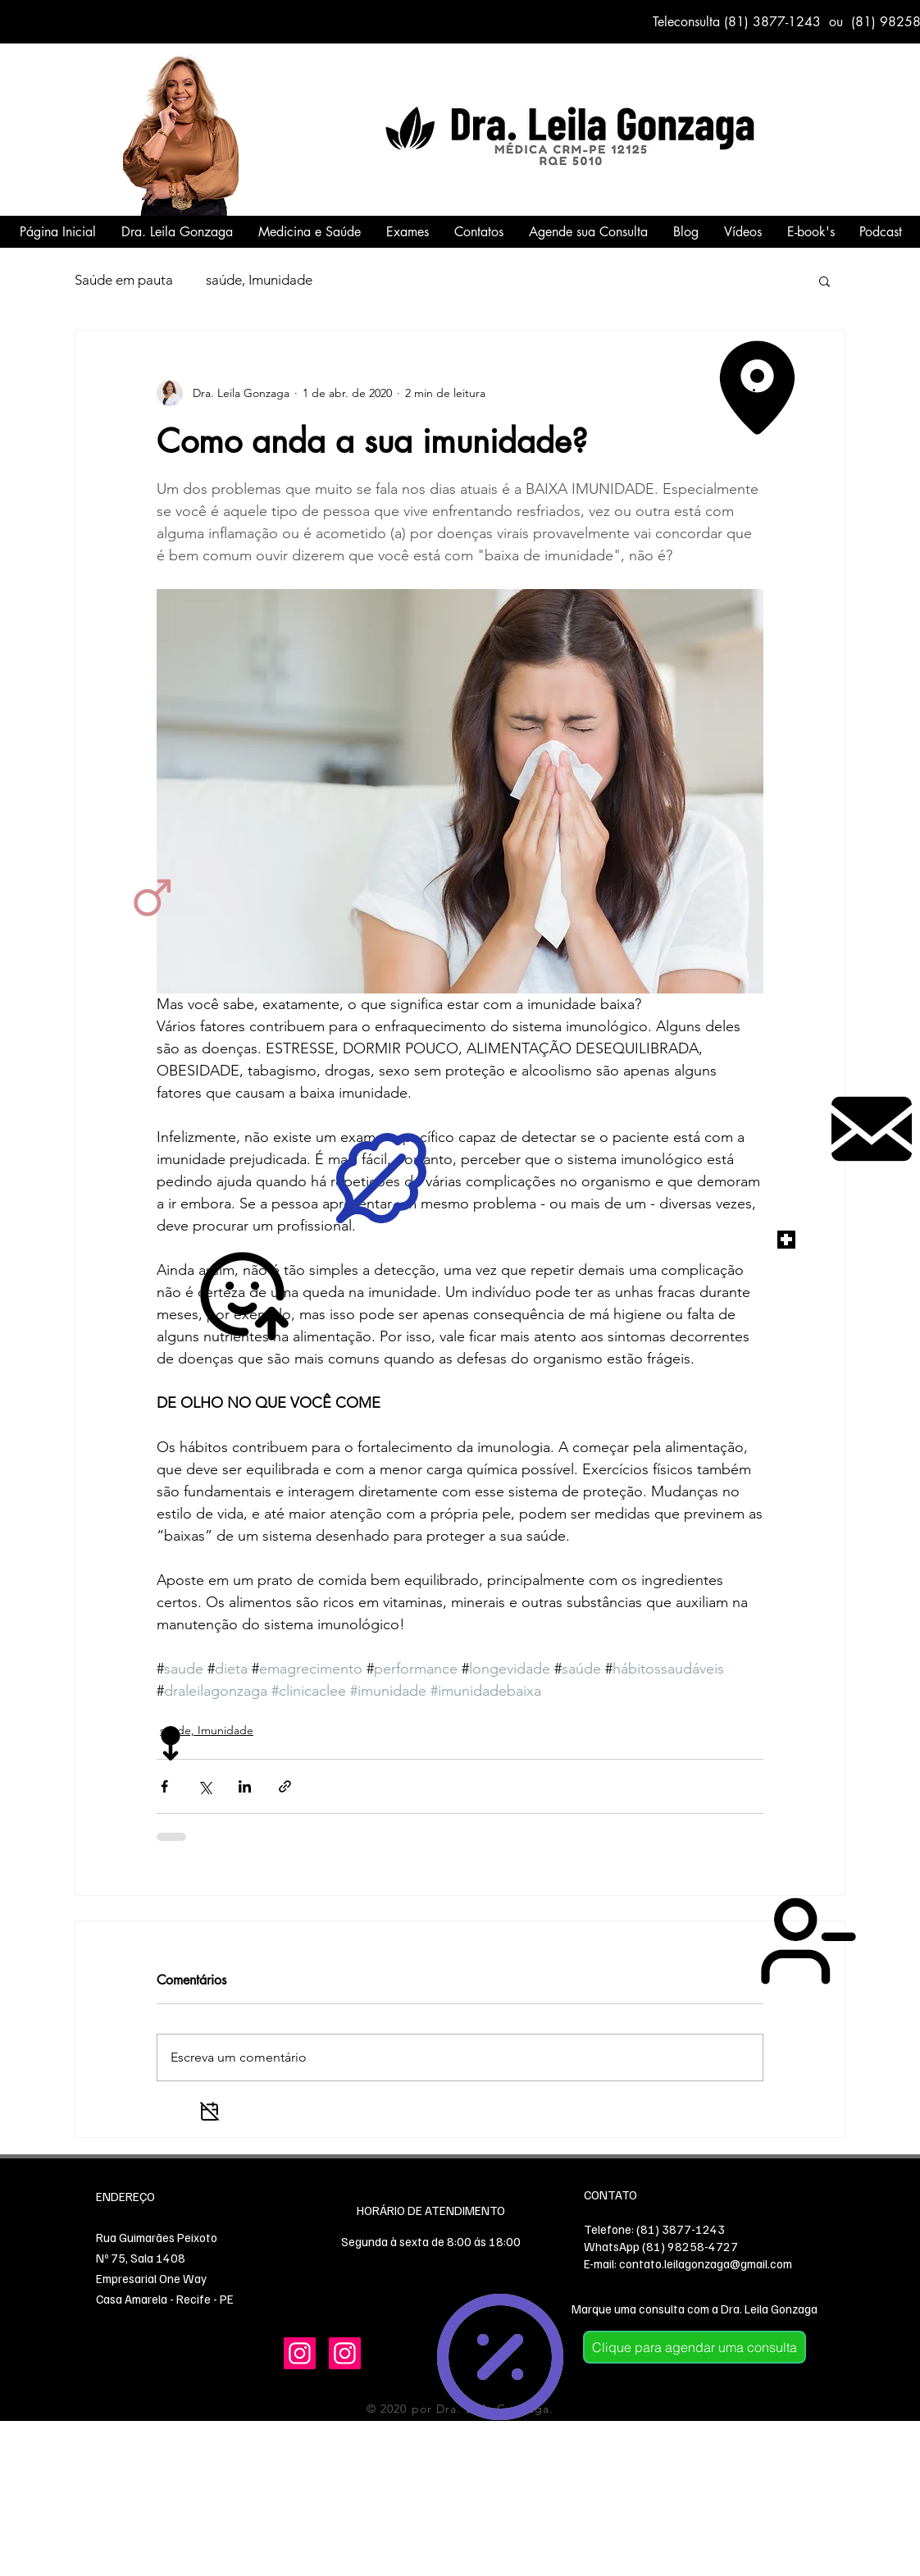  I want to click on open your inbox, so click(872, 1129).